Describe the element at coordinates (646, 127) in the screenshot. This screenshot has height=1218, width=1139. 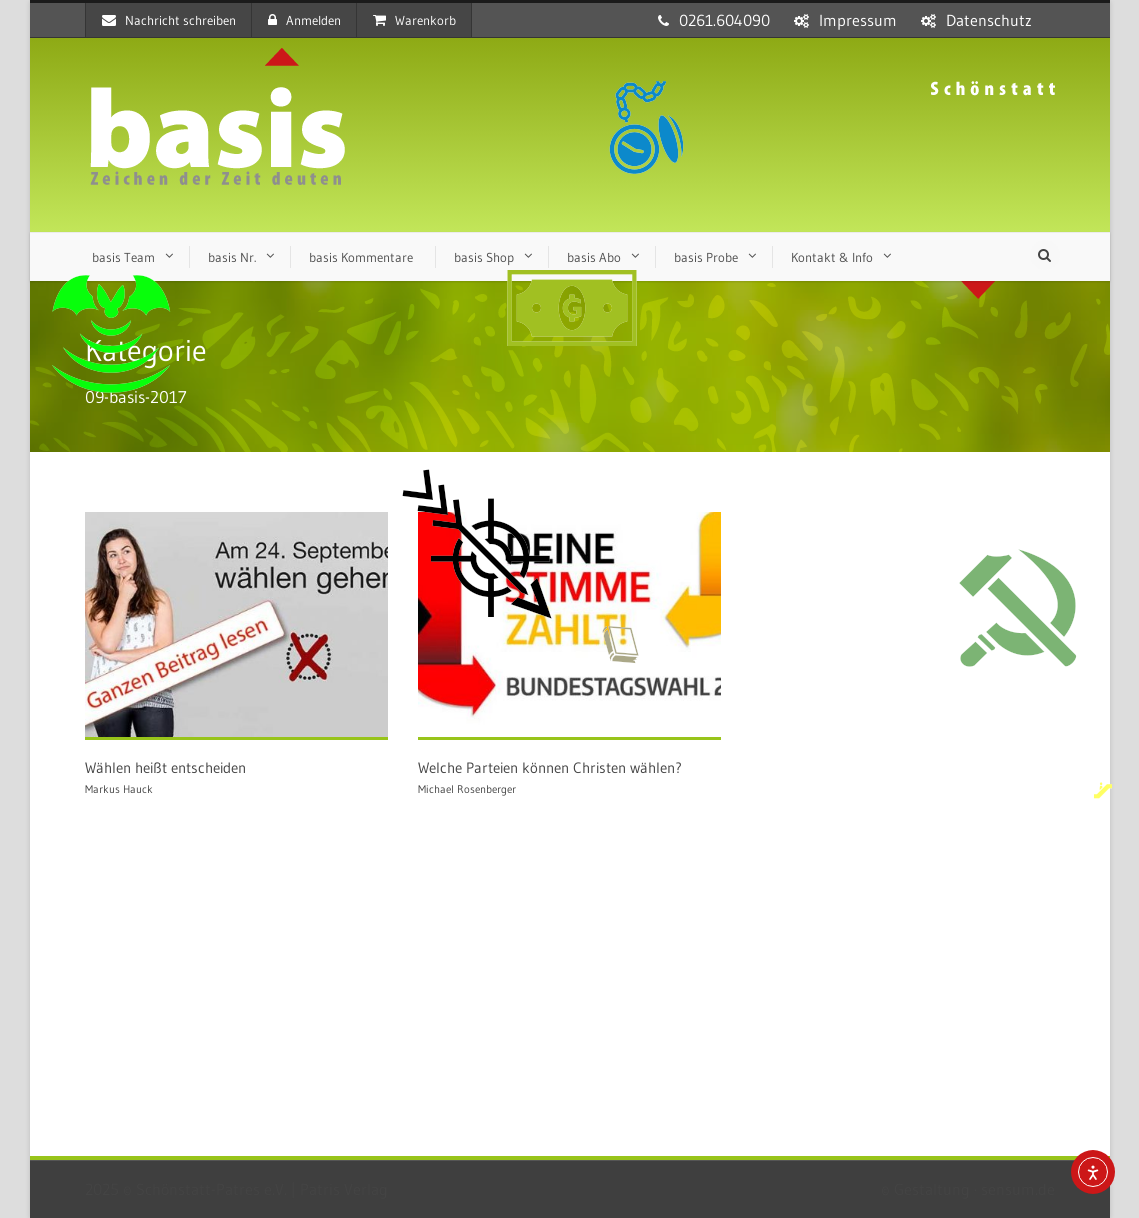
I see `view elapsed game time or timer` at that location.